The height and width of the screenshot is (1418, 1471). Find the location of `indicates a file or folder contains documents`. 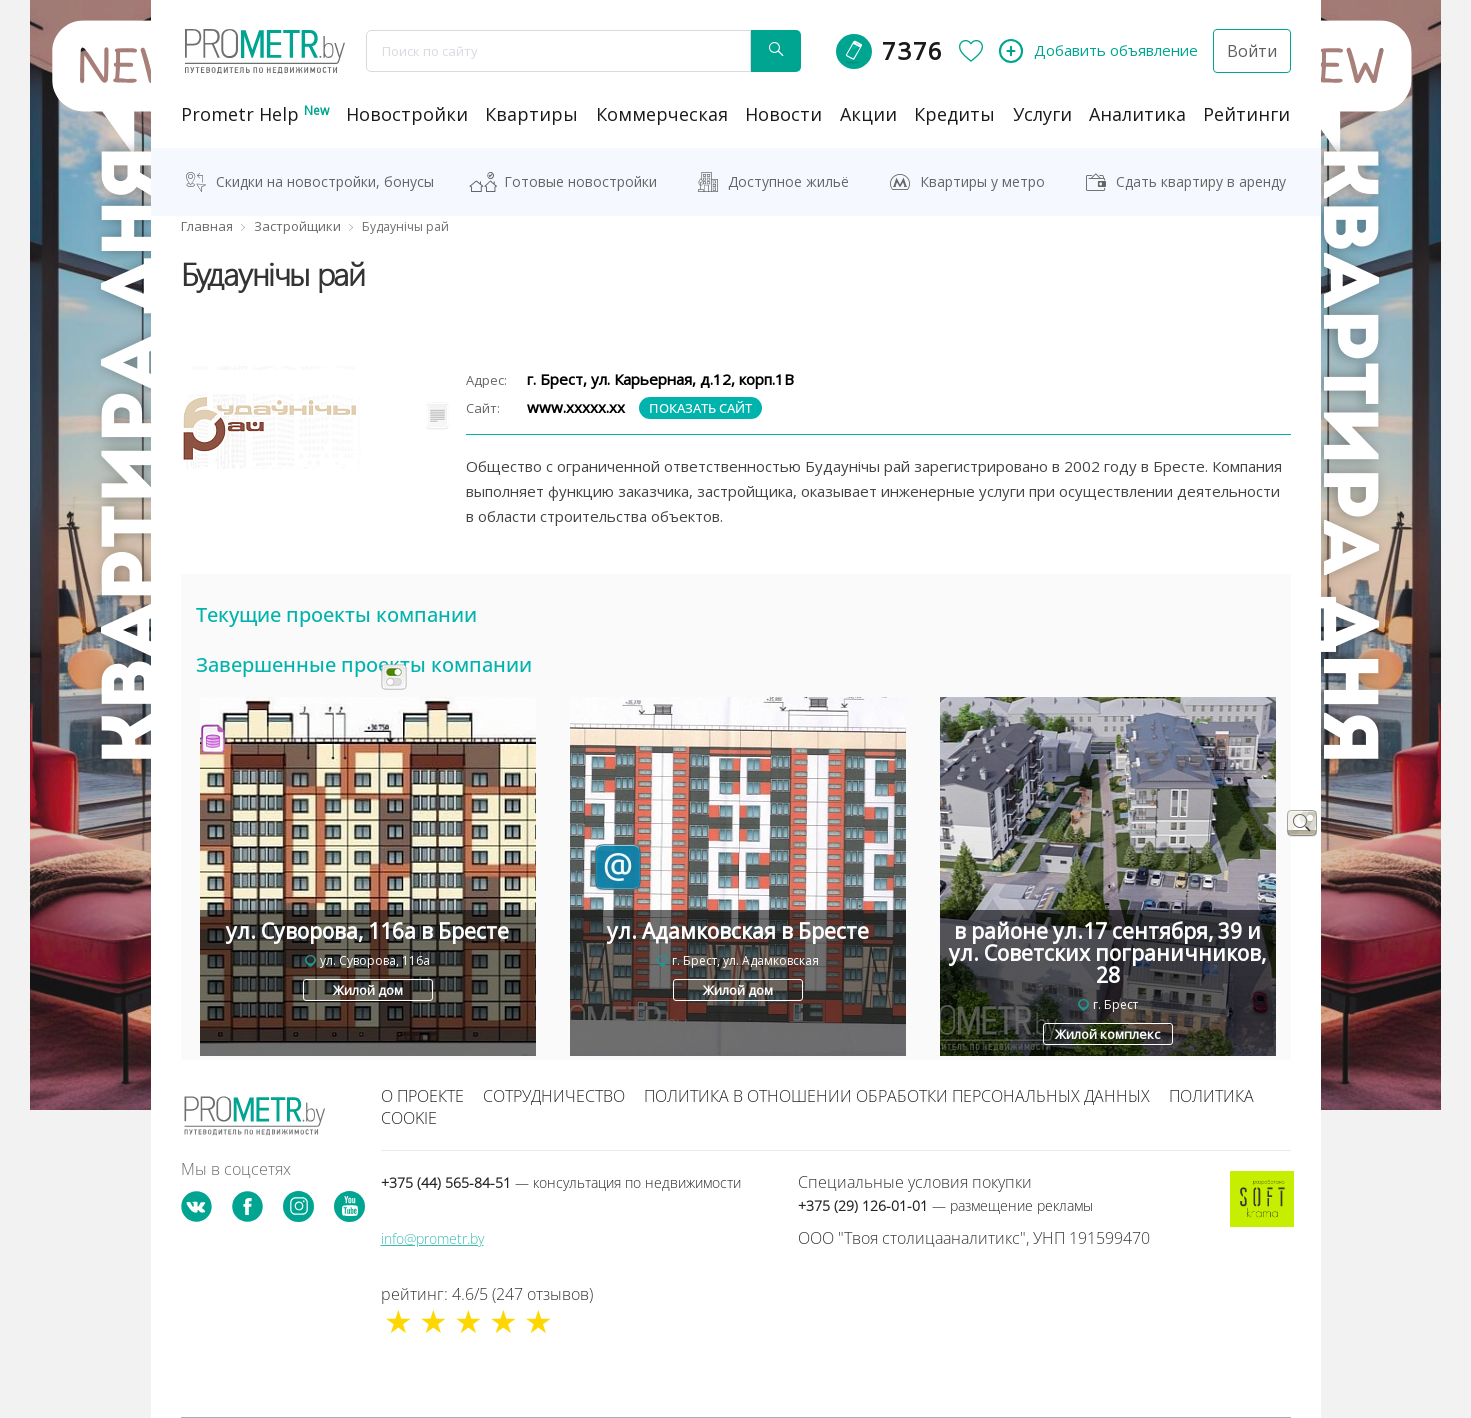

indicates a file or folder contains documents is located at coordinates (437, 415).